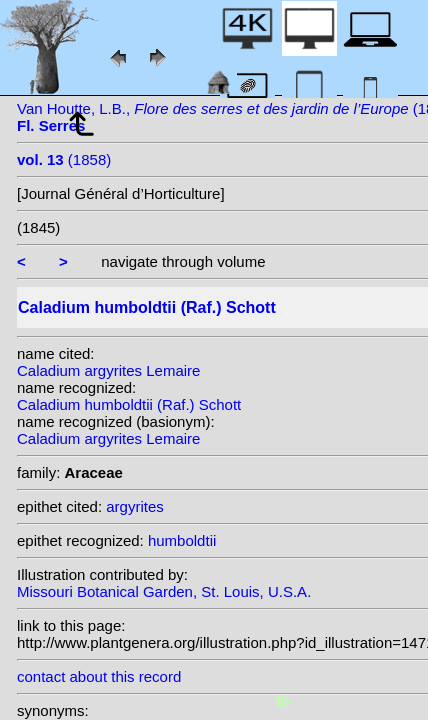  Describe the element at coordinates (283, 701) in the screenshot. I see `continue debugging to the next breakpoint` at that location.